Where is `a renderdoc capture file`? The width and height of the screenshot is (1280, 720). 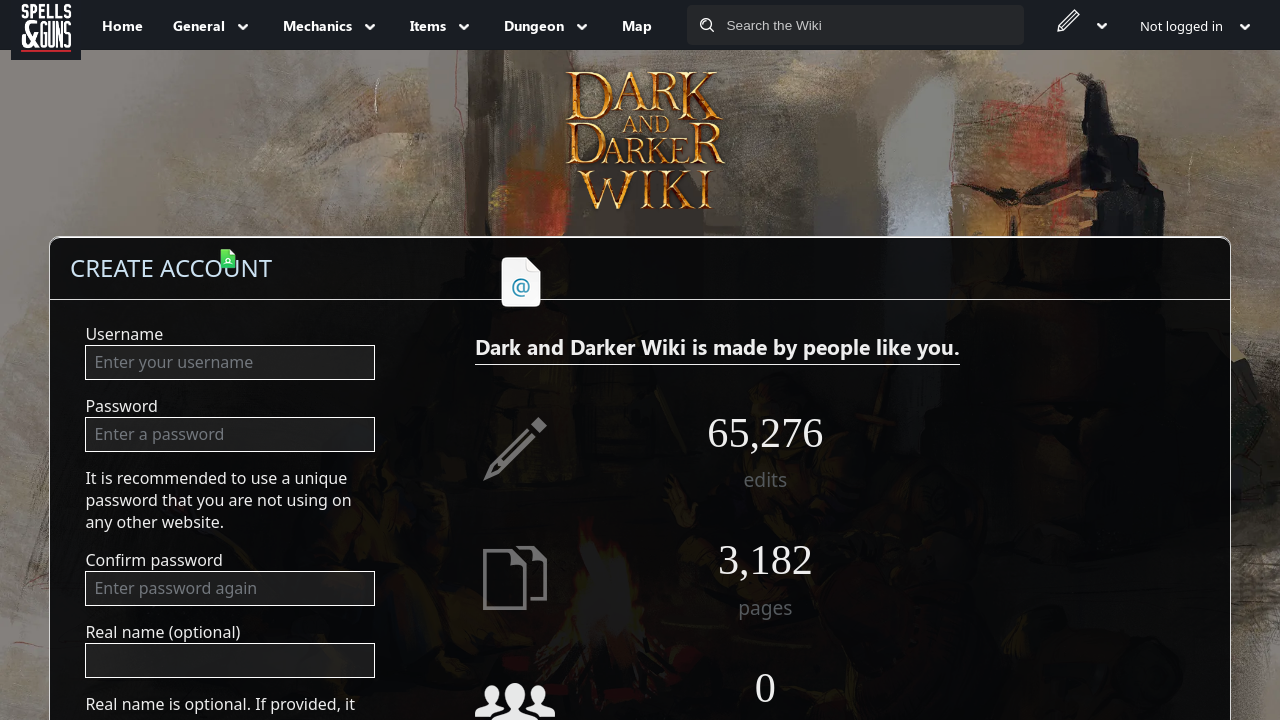
a renderdoc capture file is located at coordinates (228, 259).